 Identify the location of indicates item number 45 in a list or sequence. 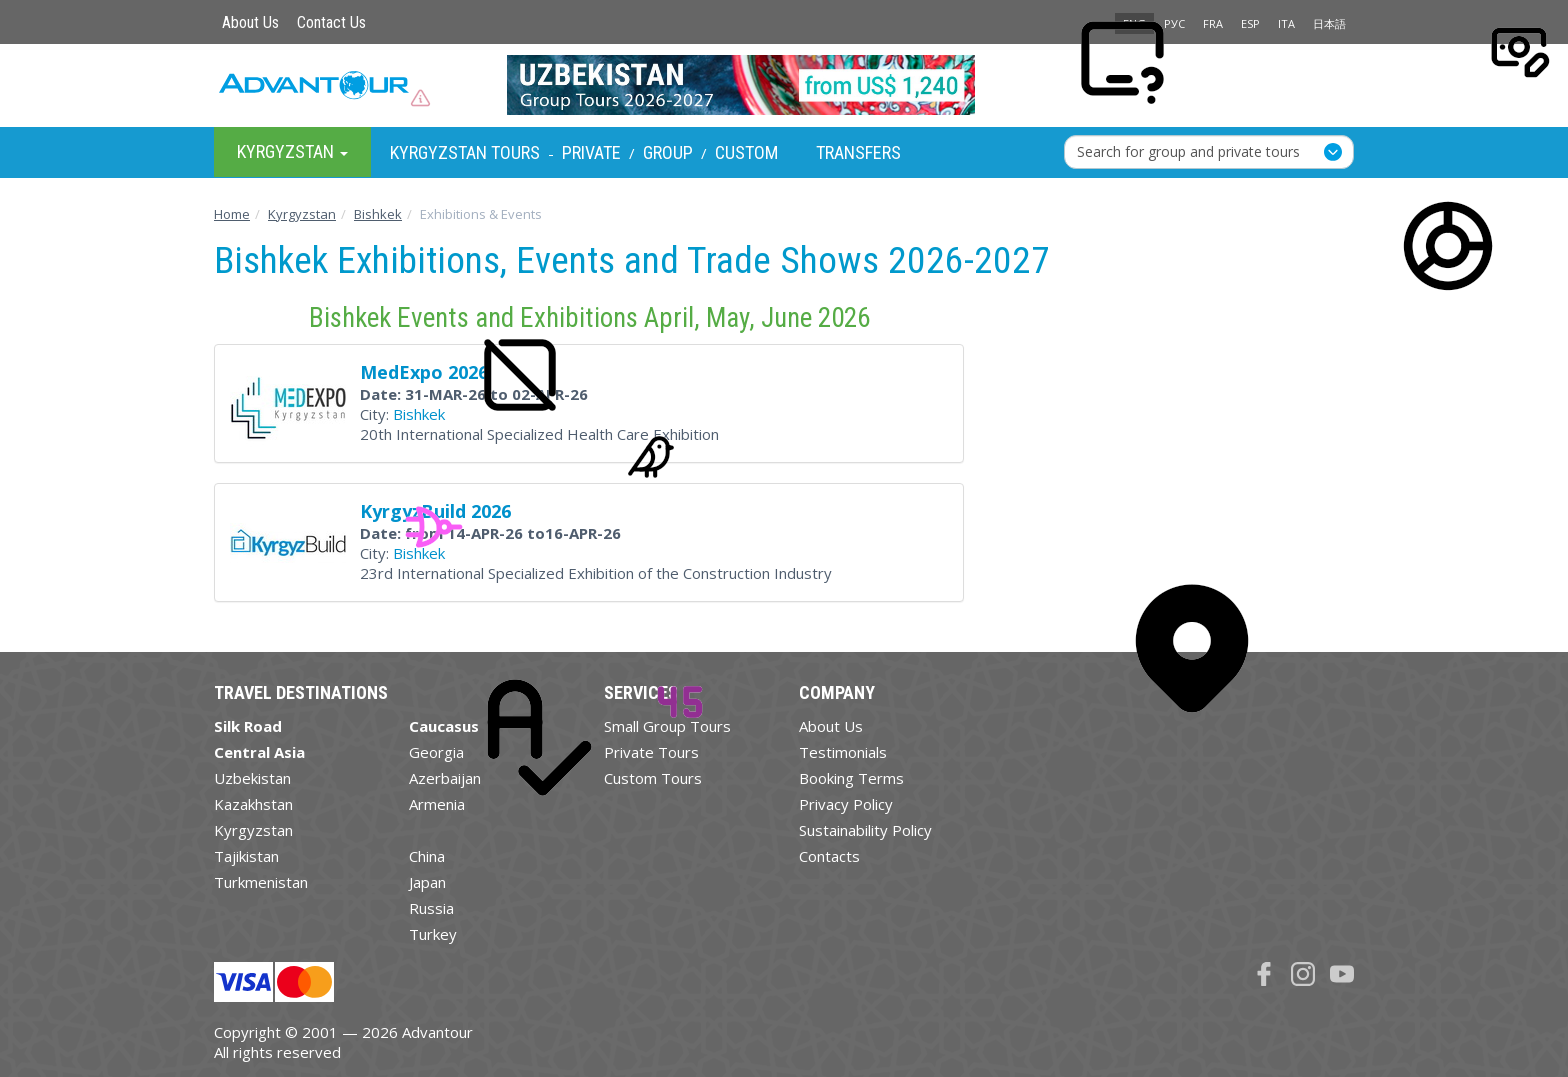
(680, 702).